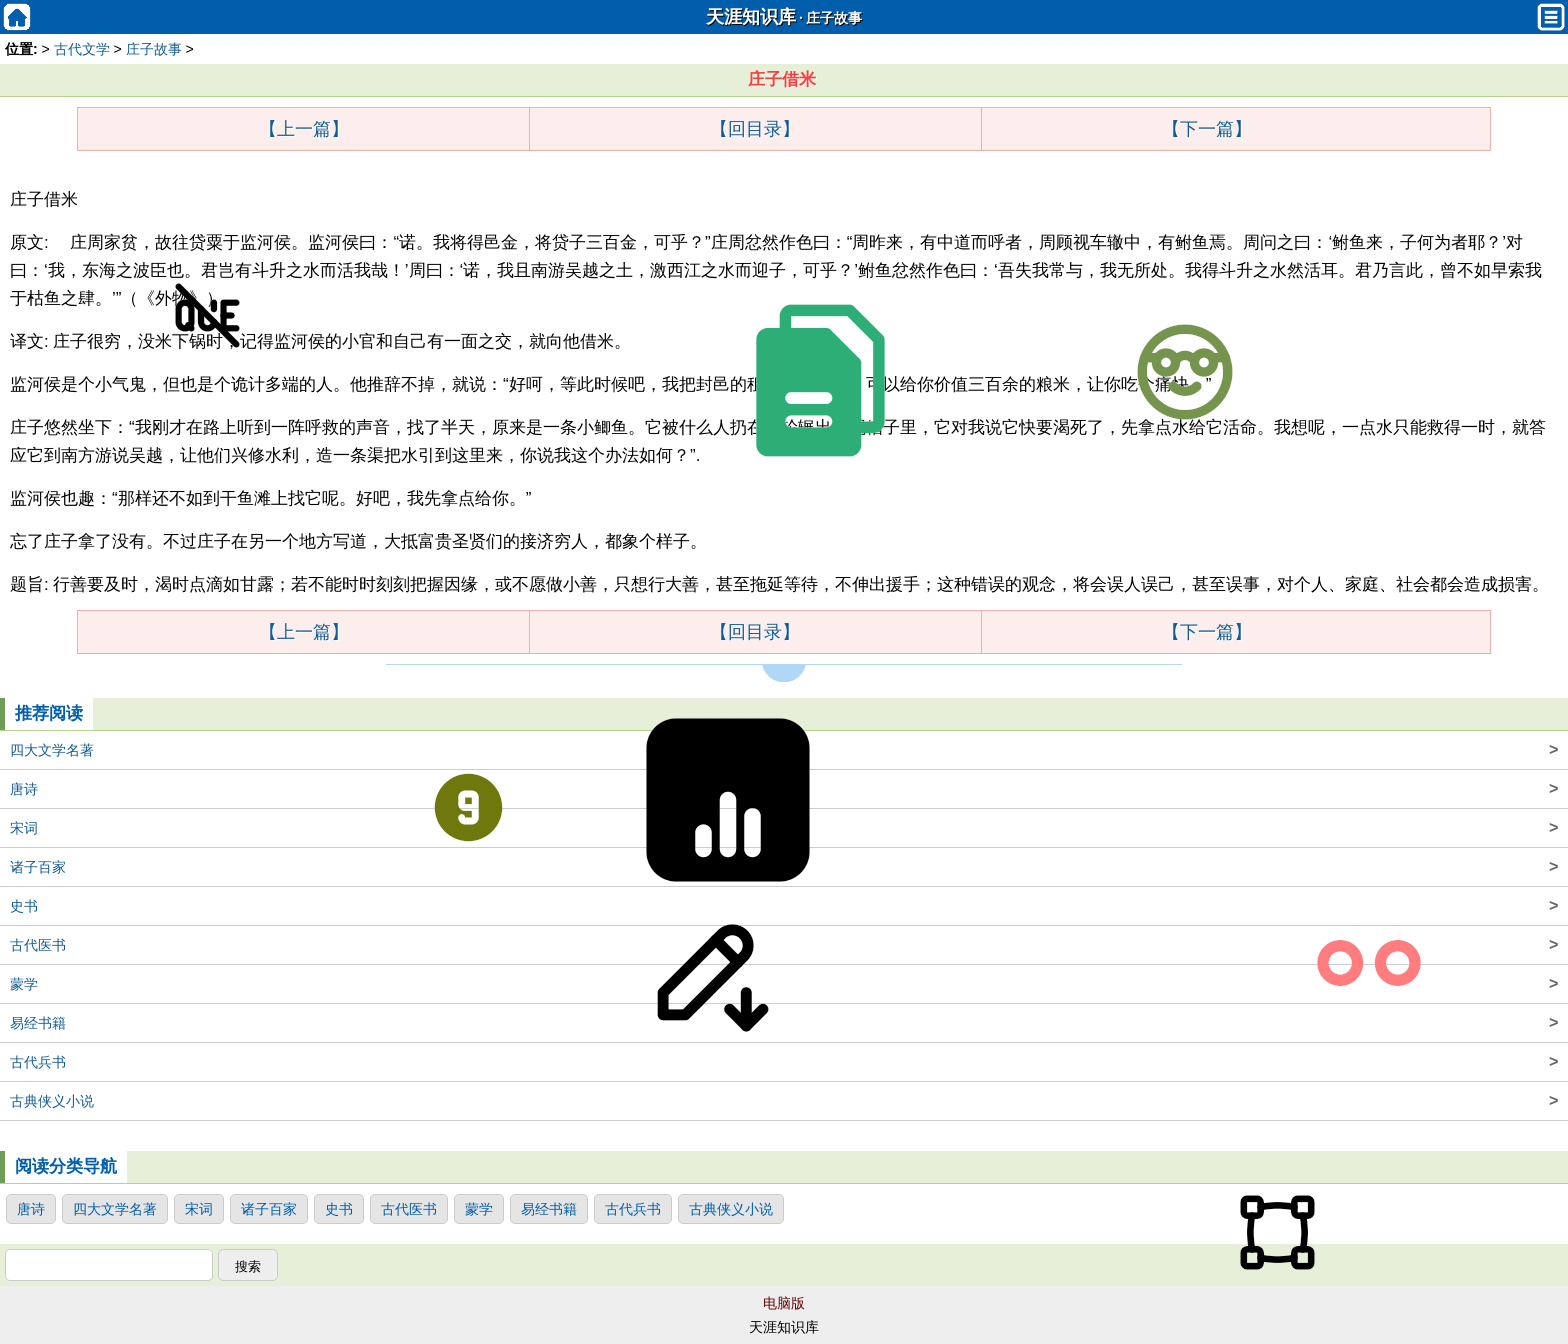 This screenshot has height=1344, width=1568. What do you see at coordinates (1369, 963) in the screenshot?
I see `link to flickr photo sharing account` at bounding box center [1369, 963].